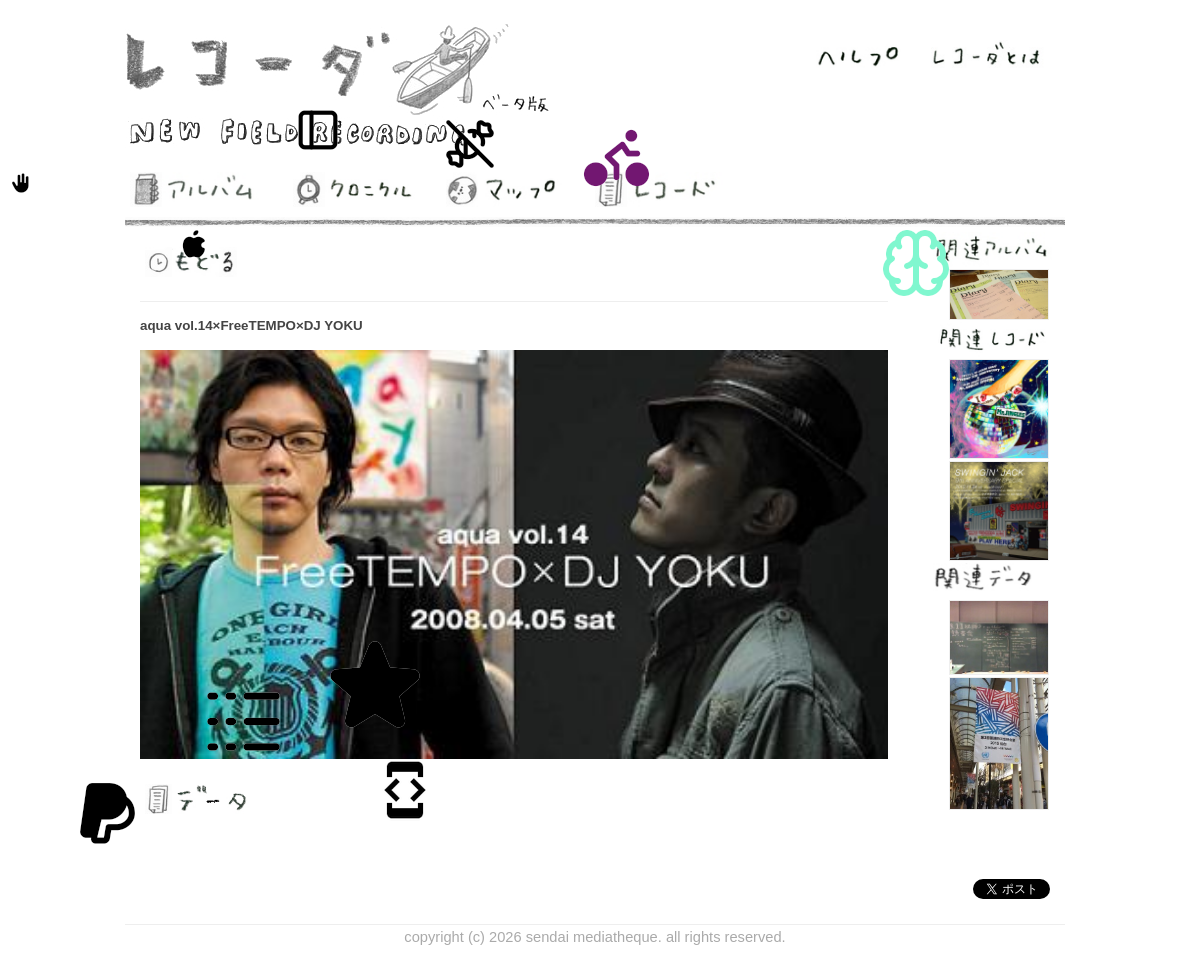 The height and width of the screenshot is (967, 1190). Describe the element at coordinates (916, 263) in the screenshot. I see `access AI or smart features` at that location.